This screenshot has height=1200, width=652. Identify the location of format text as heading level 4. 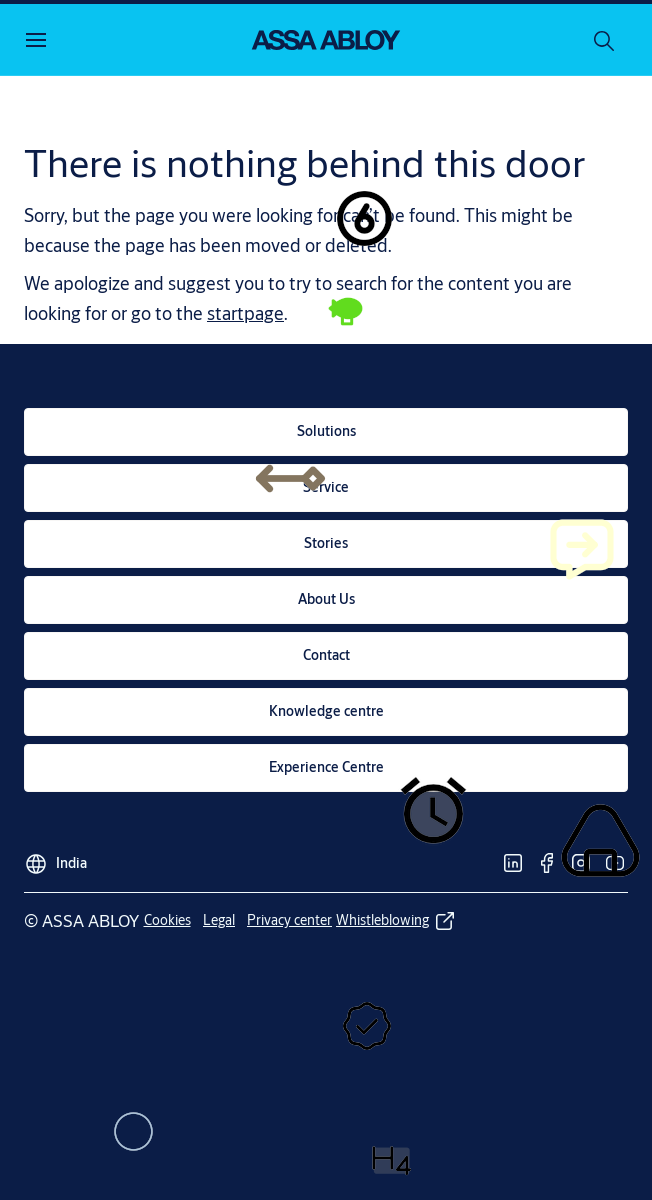
(389, 1160).